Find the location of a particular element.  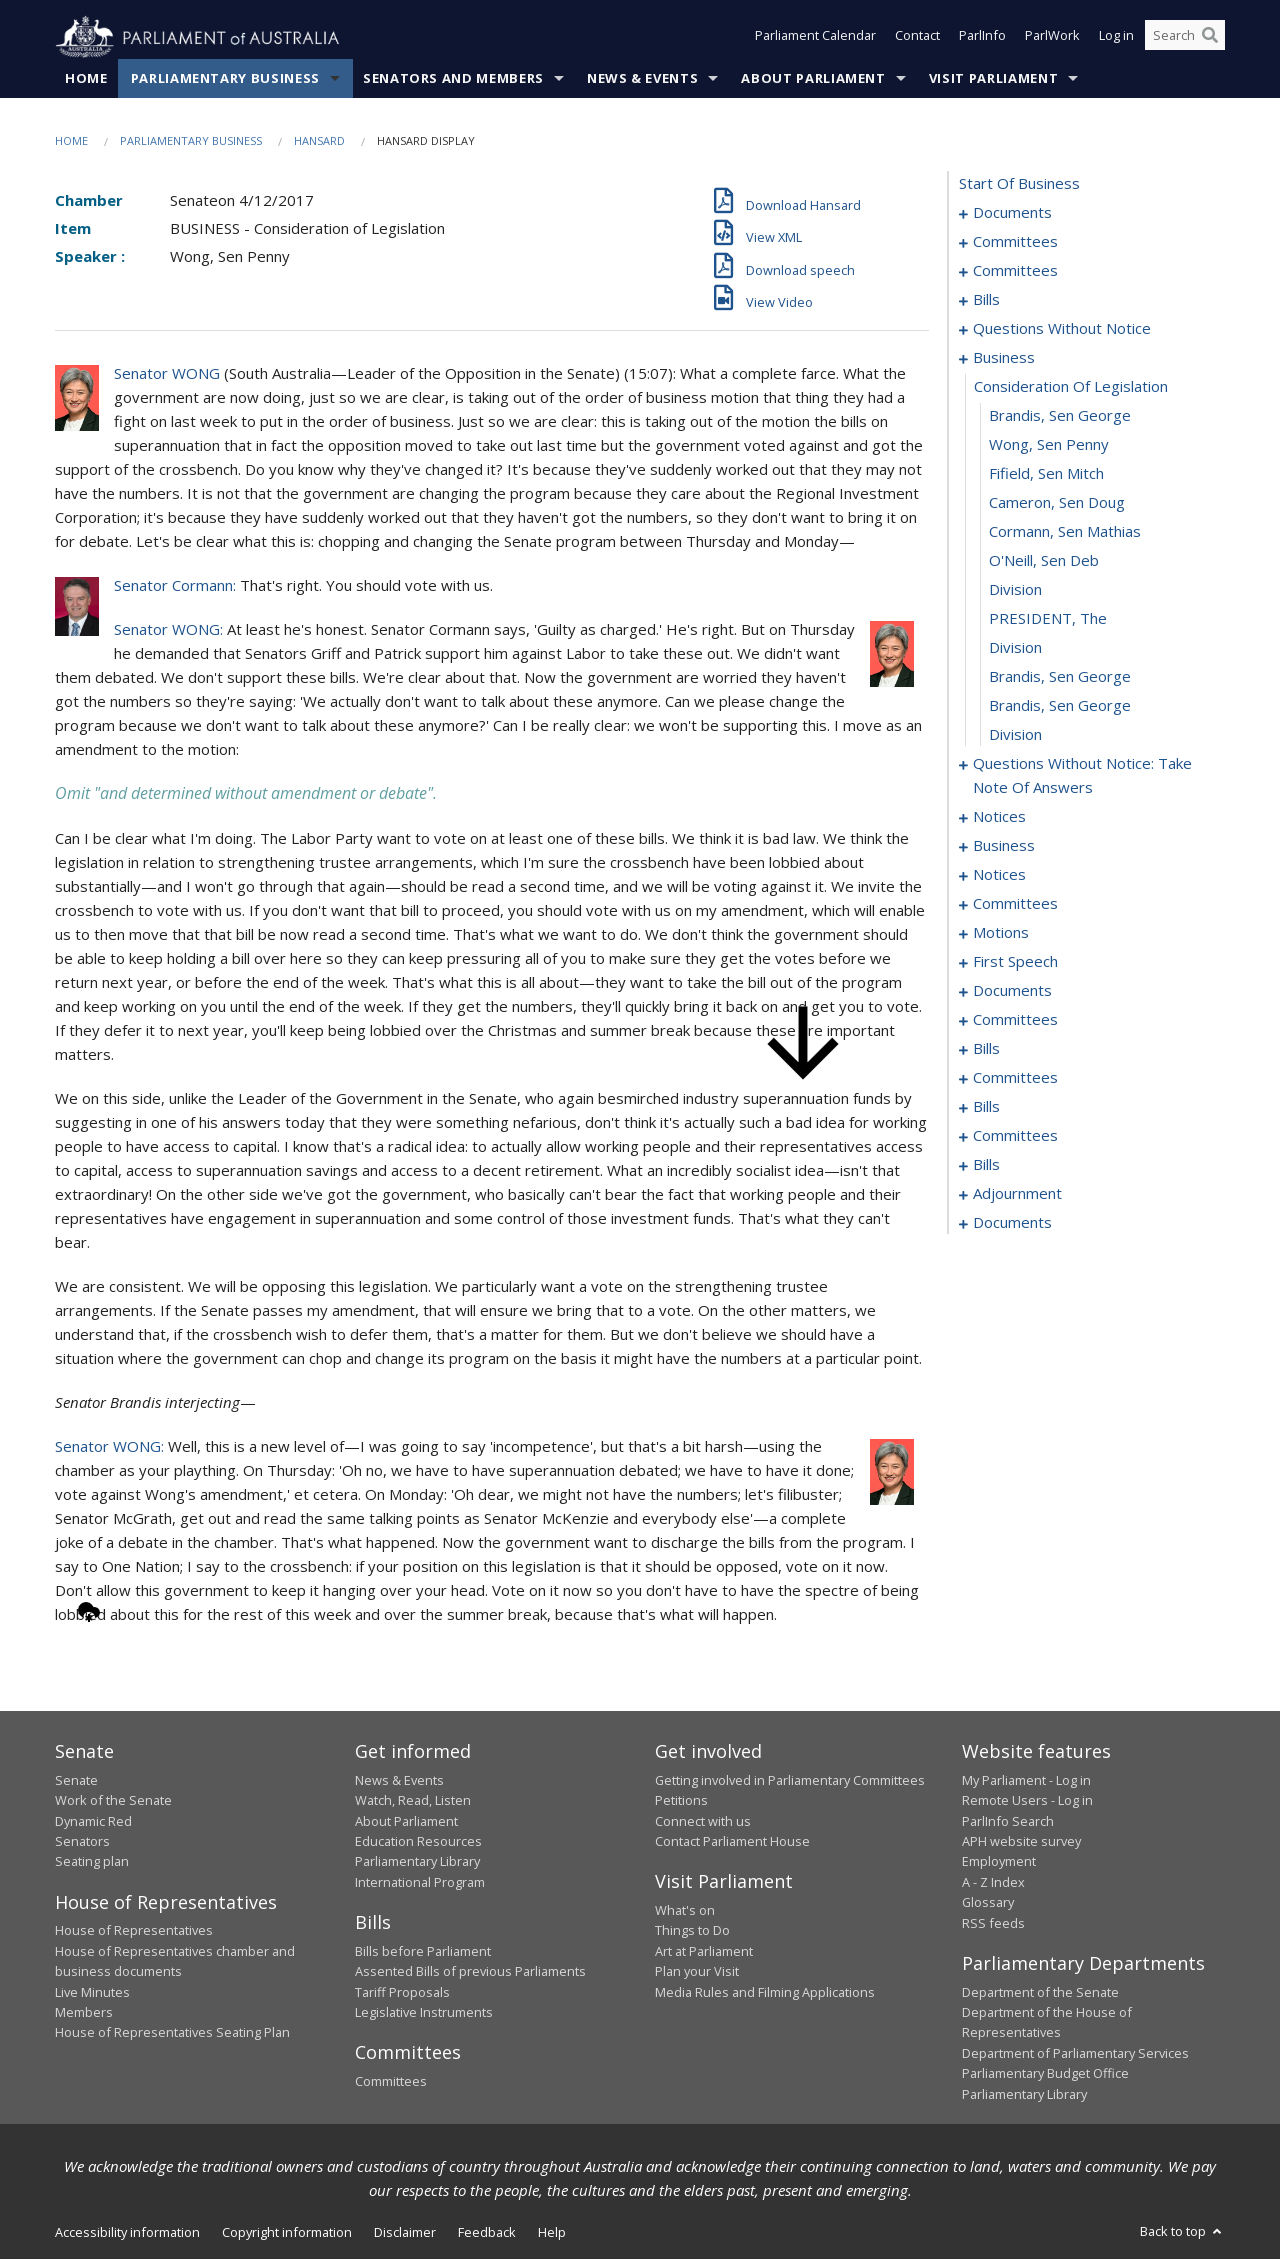

scroll down or view more content is located at coordinates (803, 1043).